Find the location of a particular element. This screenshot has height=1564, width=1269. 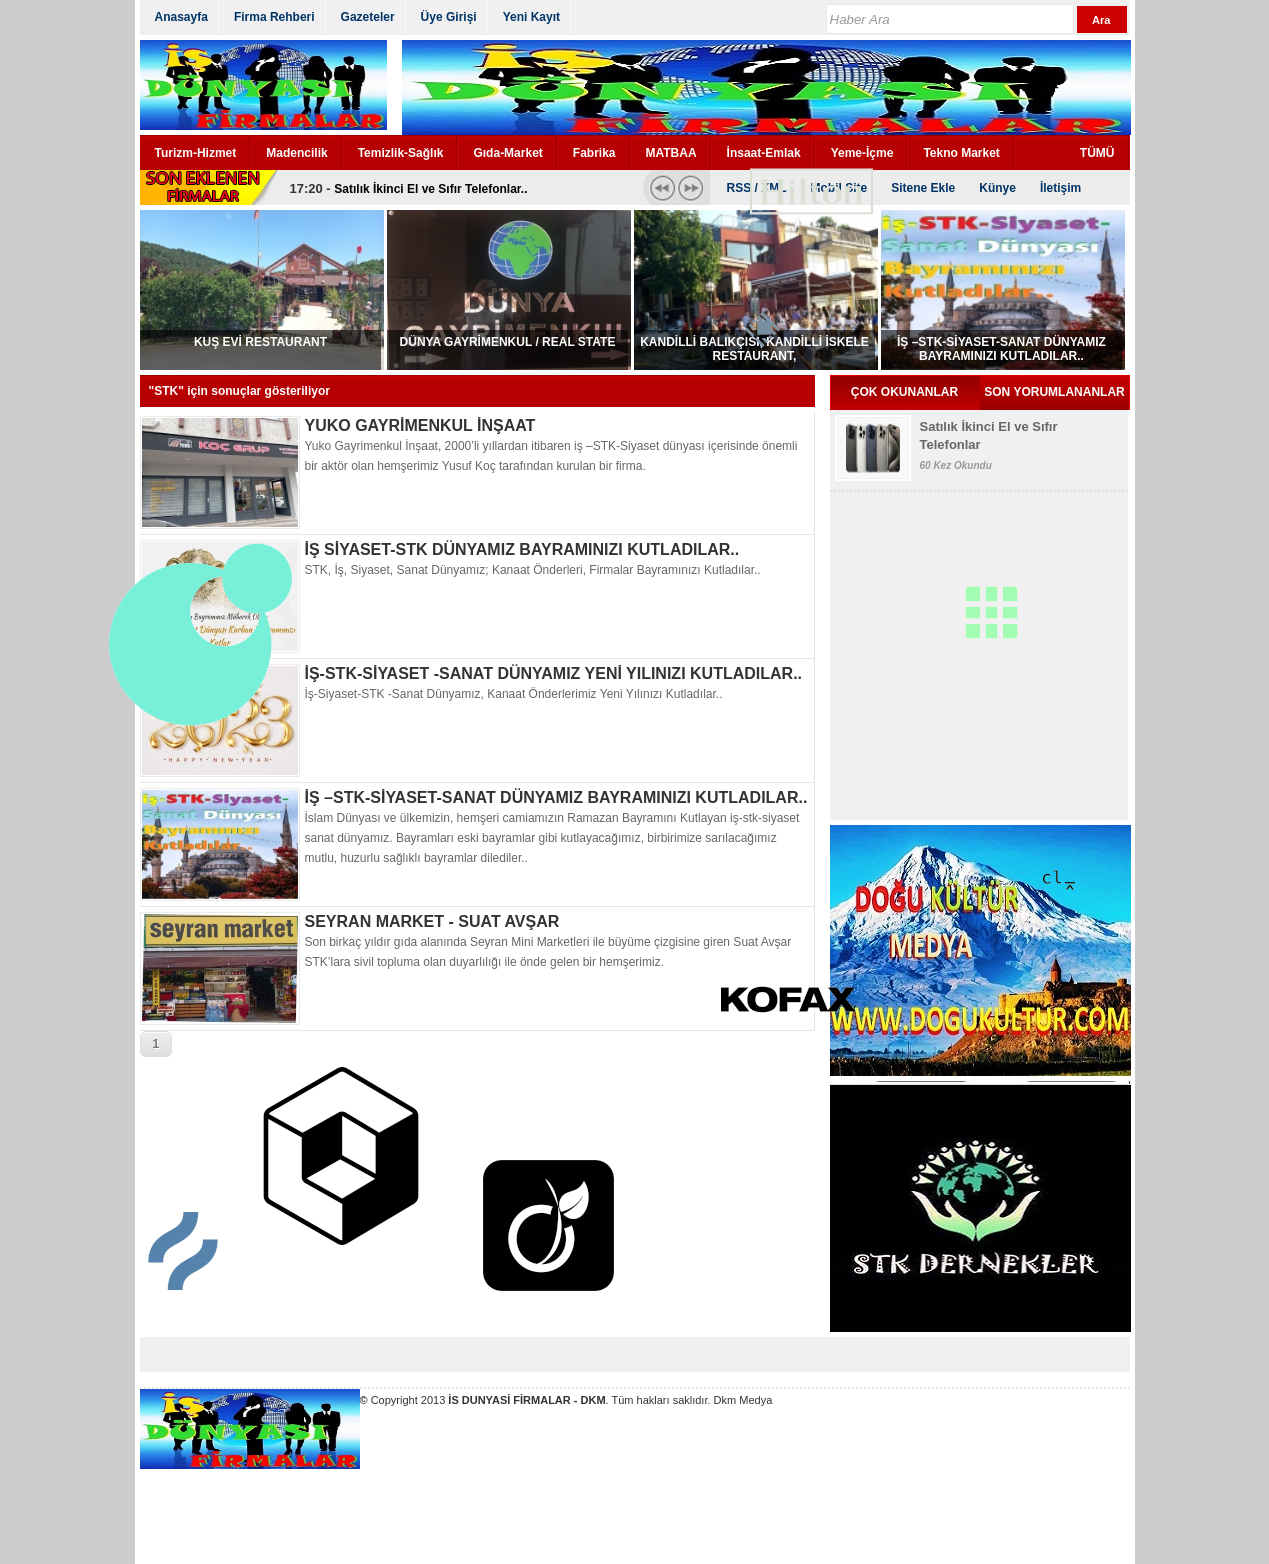

open raycast app is located at coordinates (762, 329).